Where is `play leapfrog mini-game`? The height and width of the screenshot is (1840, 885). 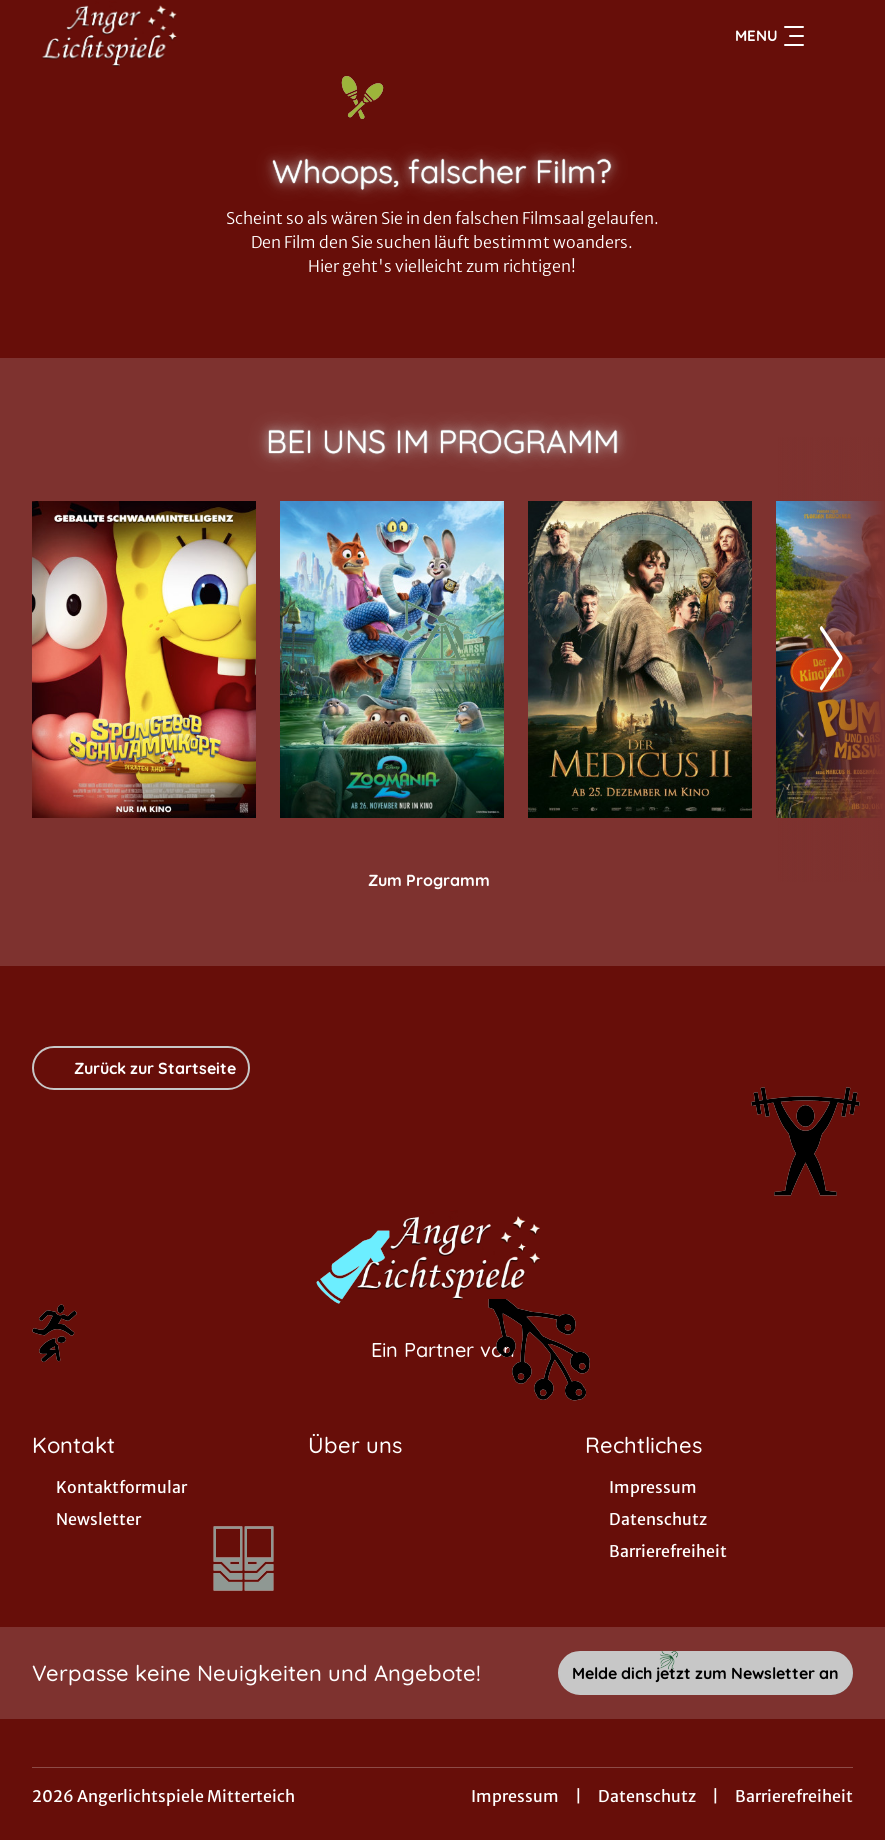 play leapfrog mini-game is located at coordinates (54, 1333).